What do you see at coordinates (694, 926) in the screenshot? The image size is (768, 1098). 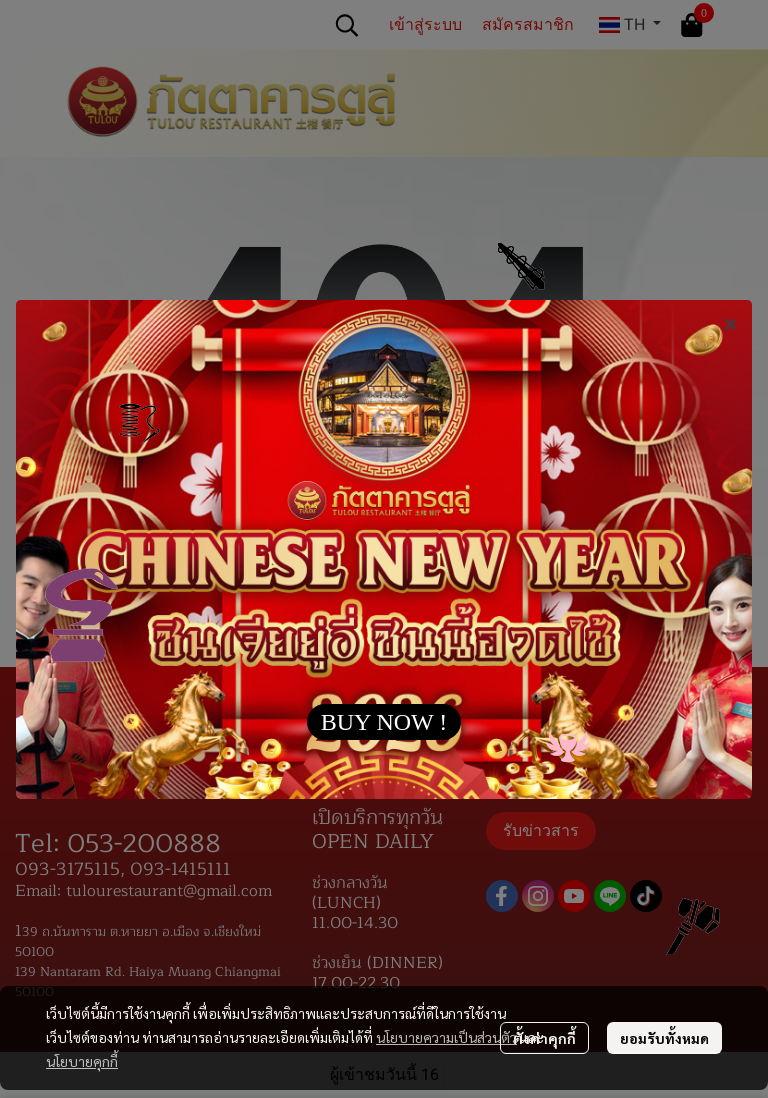 I see `stone age or primitive tool category in a crafting game` at bounding box center [694, 926].